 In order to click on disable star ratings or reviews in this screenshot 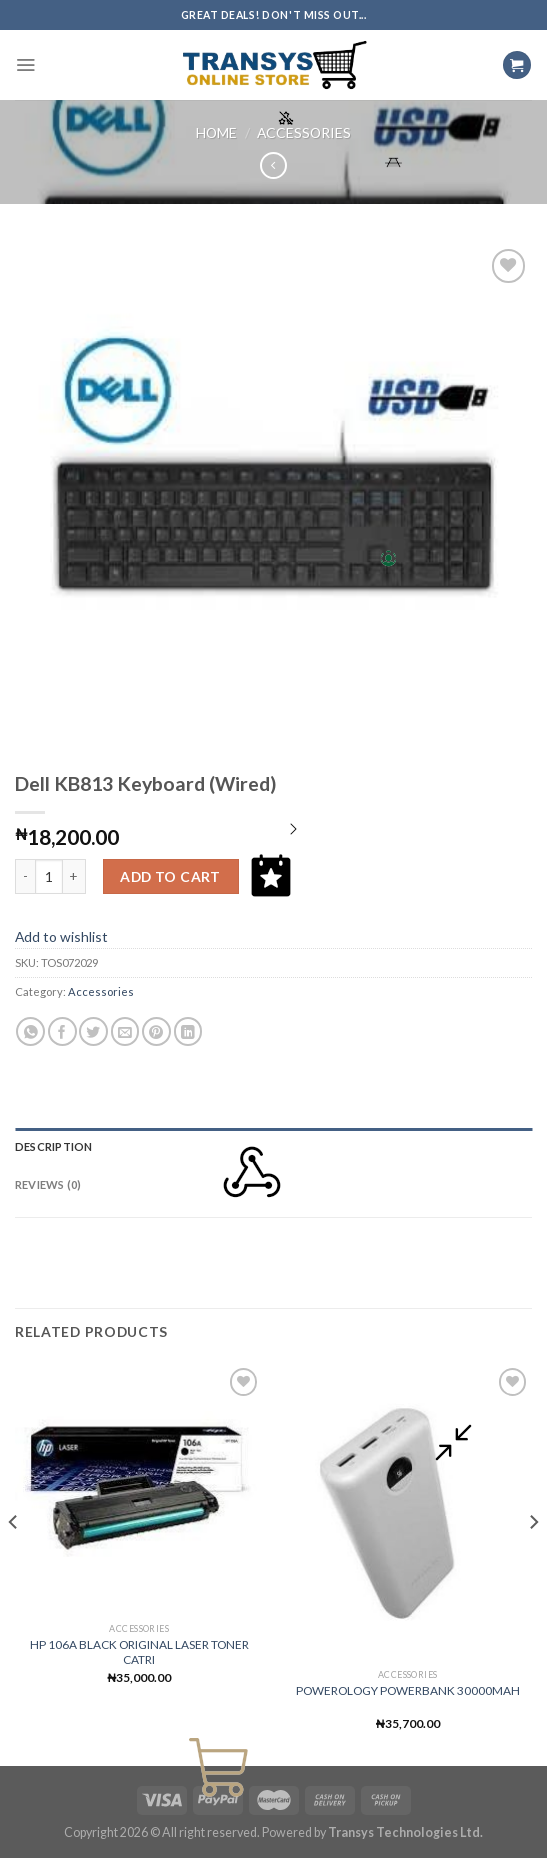, I will do `click(286, 118)`.